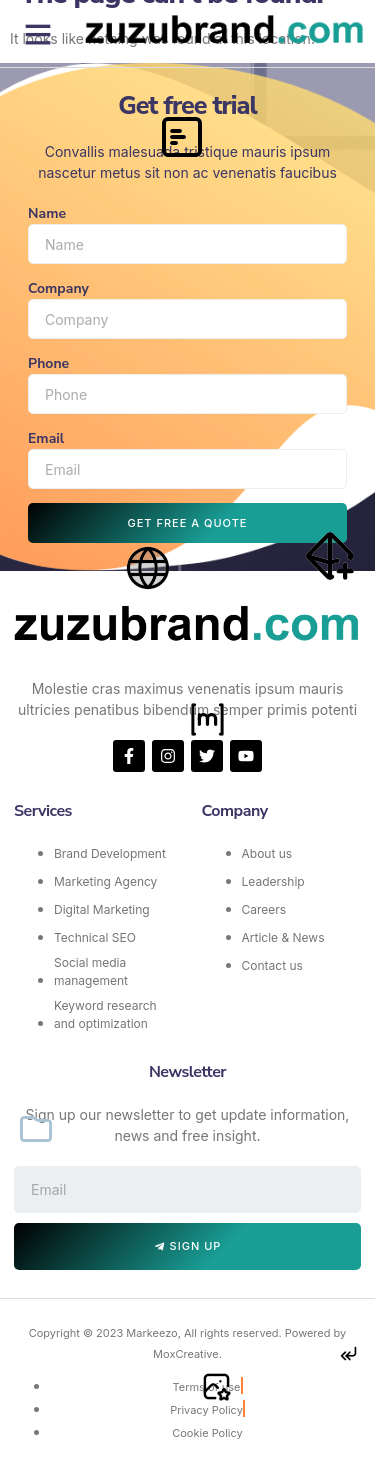 Image resolution: width=375 pixels, height=1468 pixels. Describe the element at coordinates (349, 1354) in the screenshot. I see `reply all to a message or email` at that location.